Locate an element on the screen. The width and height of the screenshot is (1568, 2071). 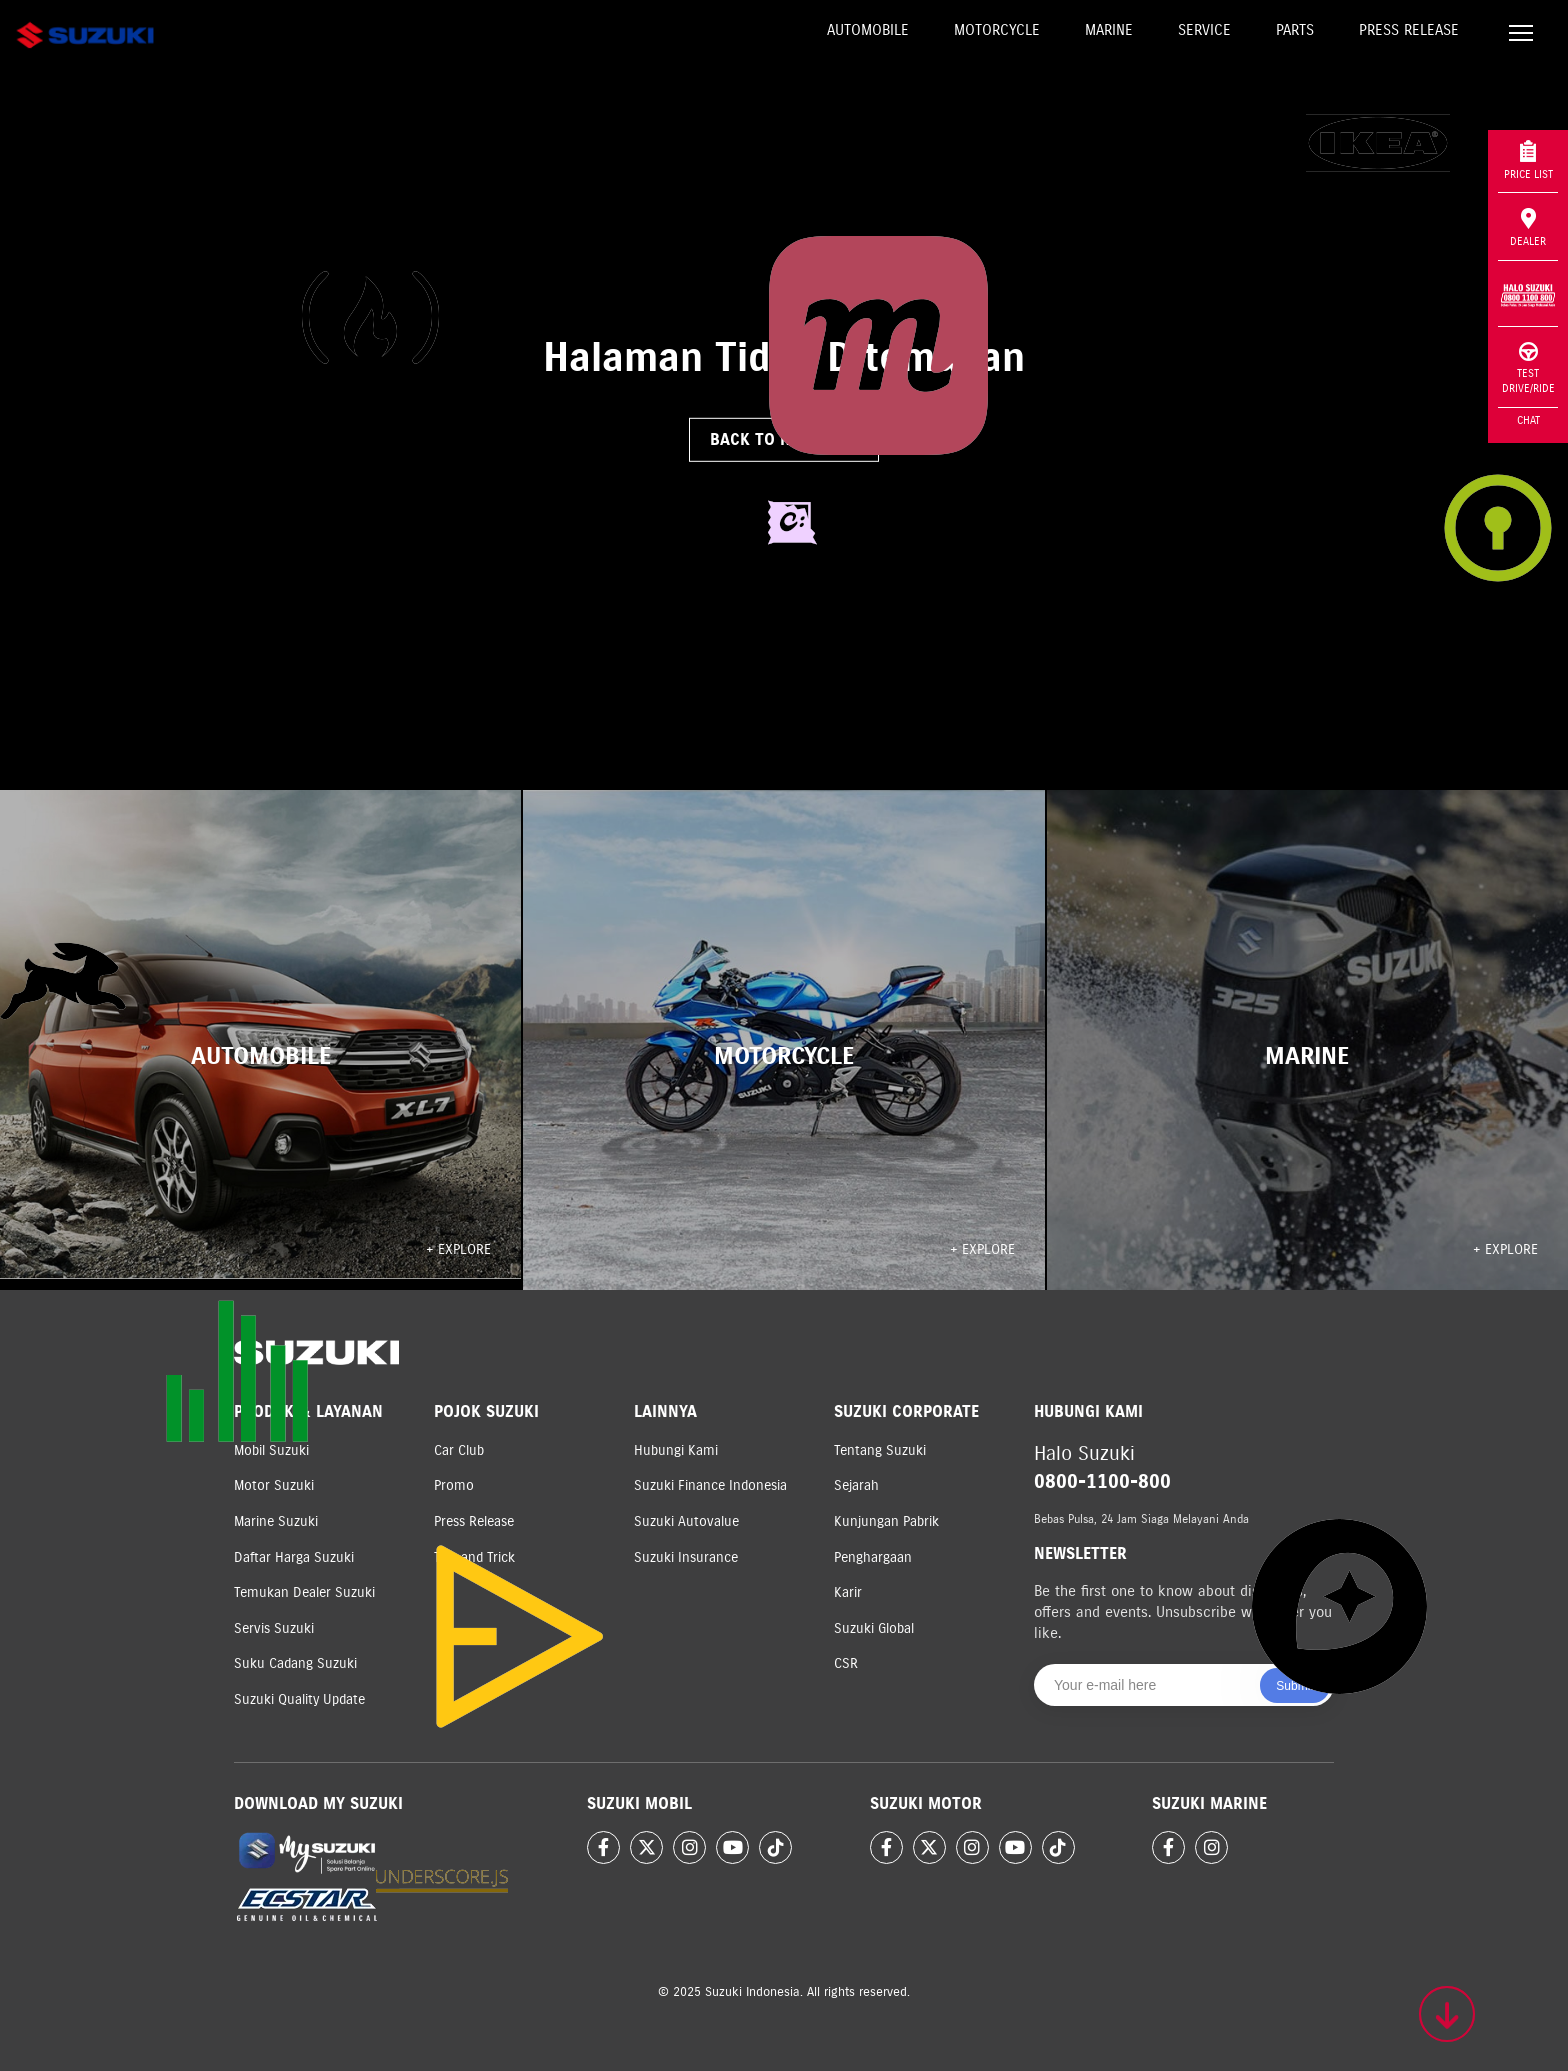
open moqups wireframing and prototyping tool is located at coordinates (878, 345).